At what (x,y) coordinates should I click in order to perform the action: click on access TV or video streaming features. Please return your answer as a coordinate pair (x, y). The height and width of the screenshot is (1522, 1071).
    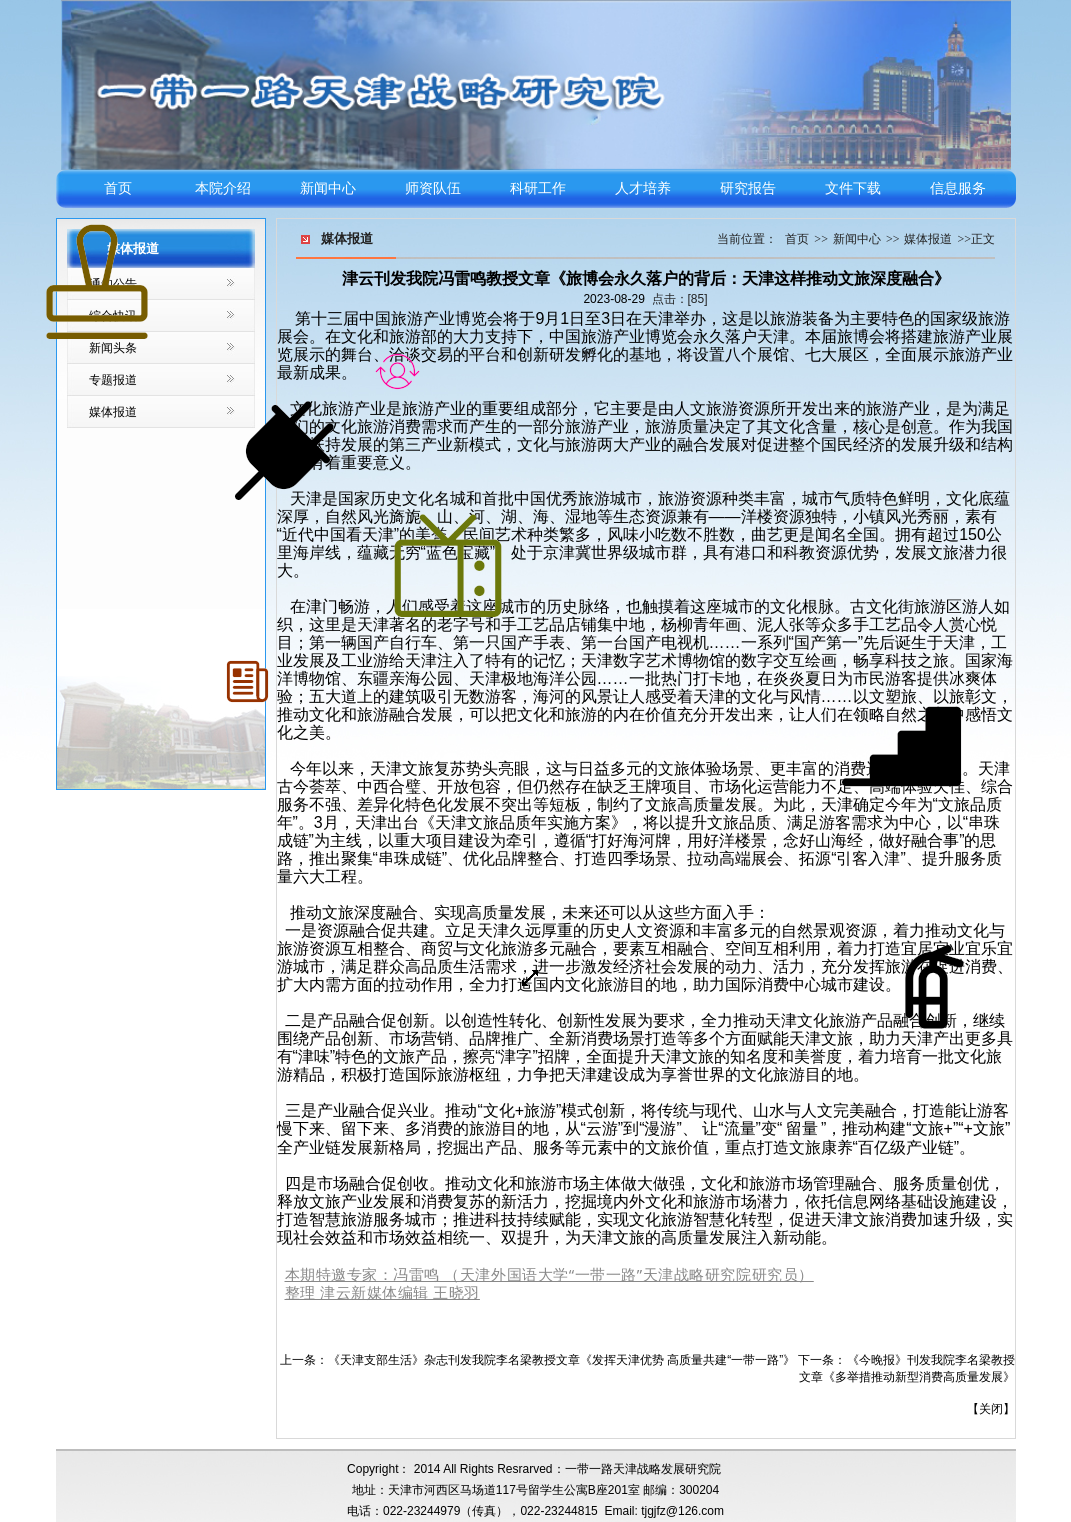
    Looking at the image, I should click on (448, 572).